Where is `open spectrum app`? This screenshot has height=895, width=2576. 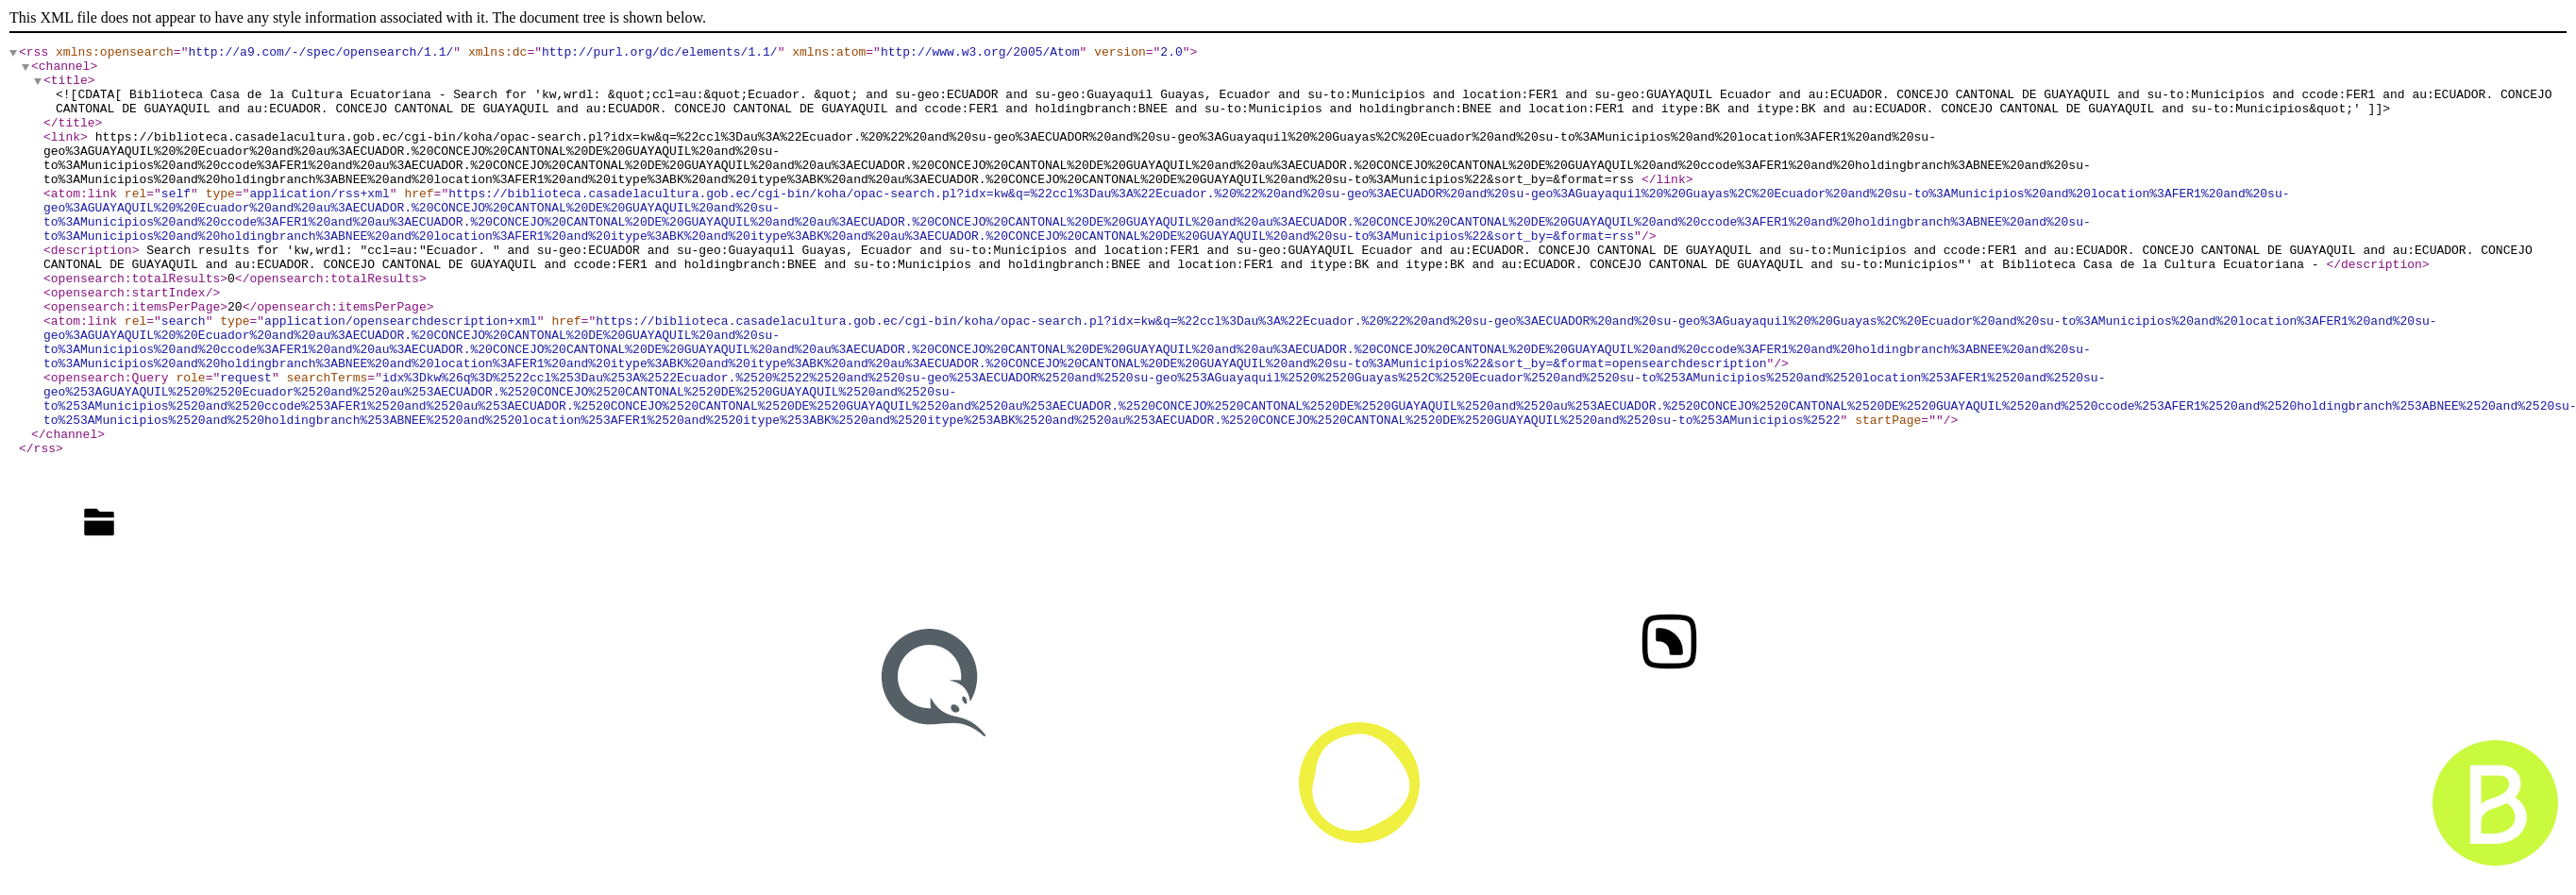 open spectrum app is located at coordinates (1669, 641).